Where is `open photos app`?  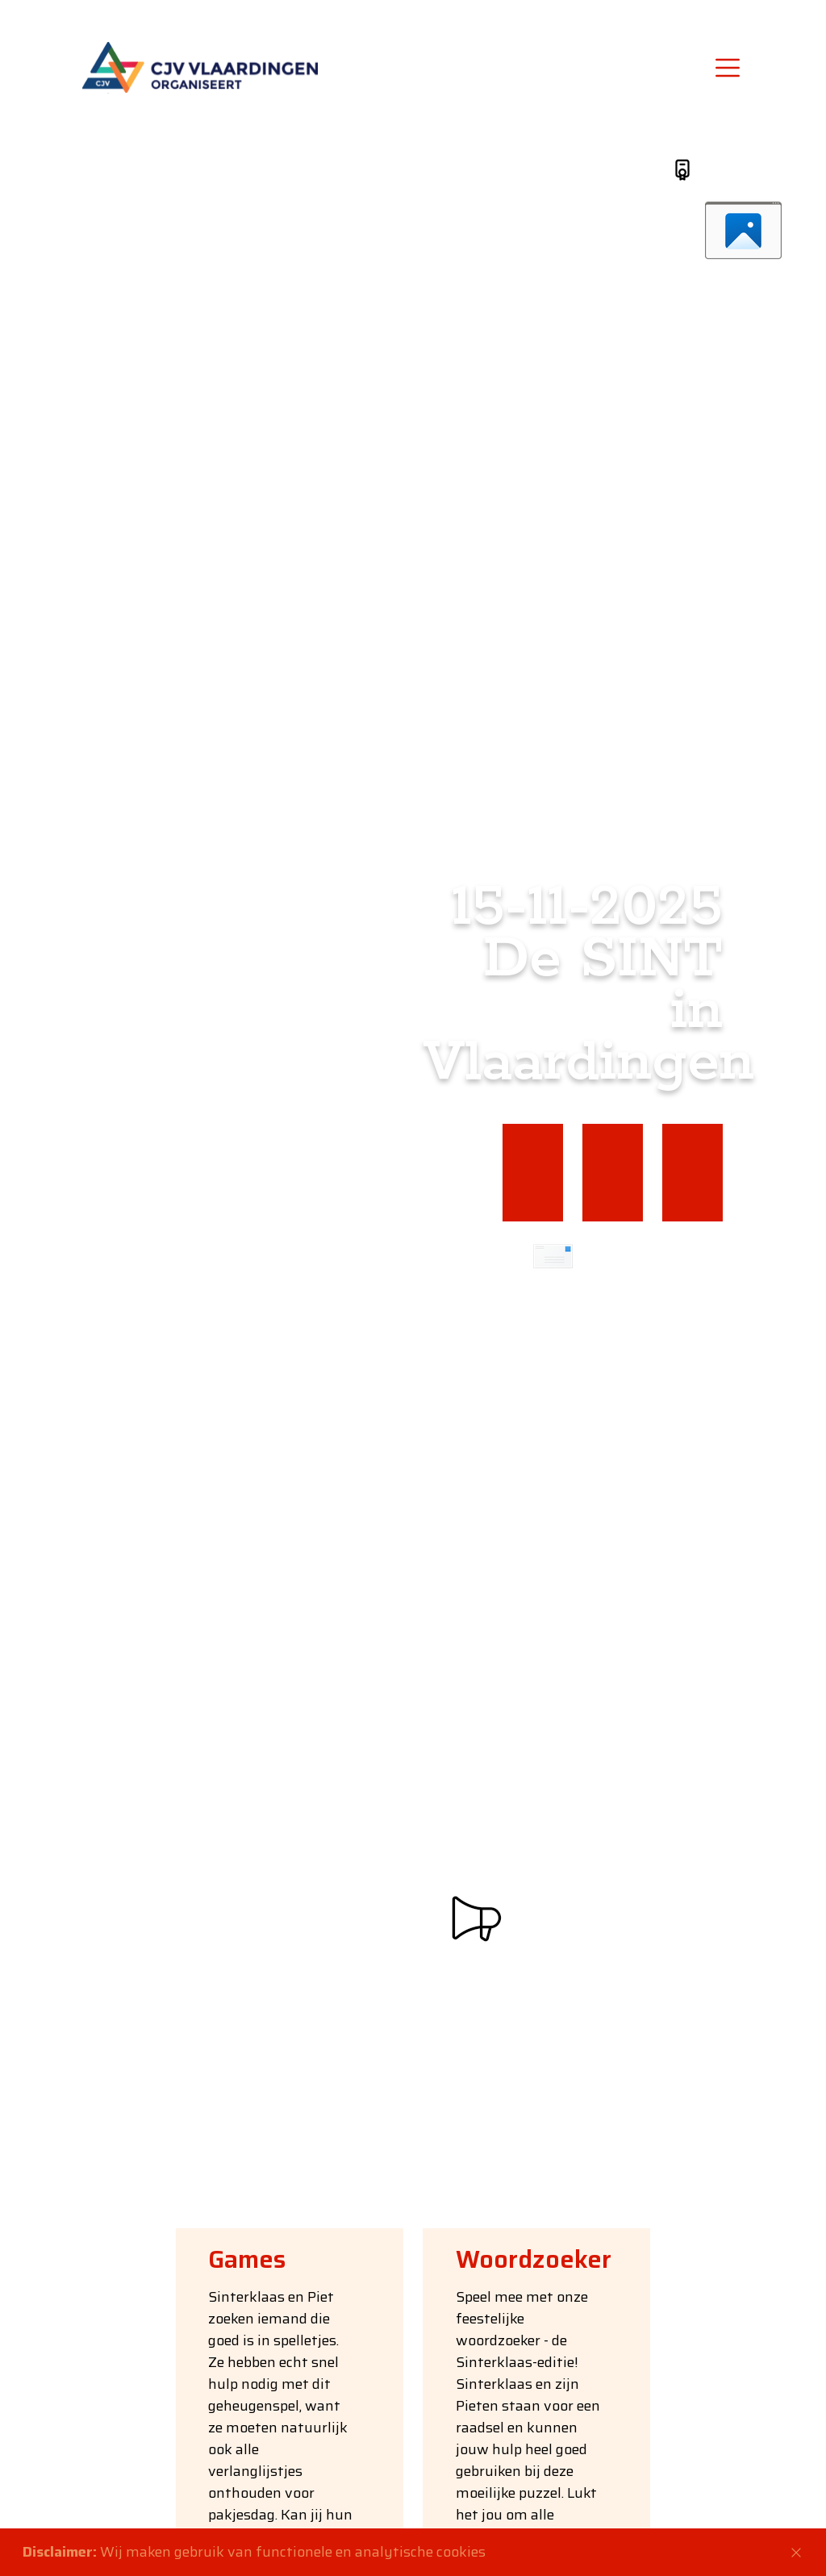 open photos app is located at coordinates (743, 230).